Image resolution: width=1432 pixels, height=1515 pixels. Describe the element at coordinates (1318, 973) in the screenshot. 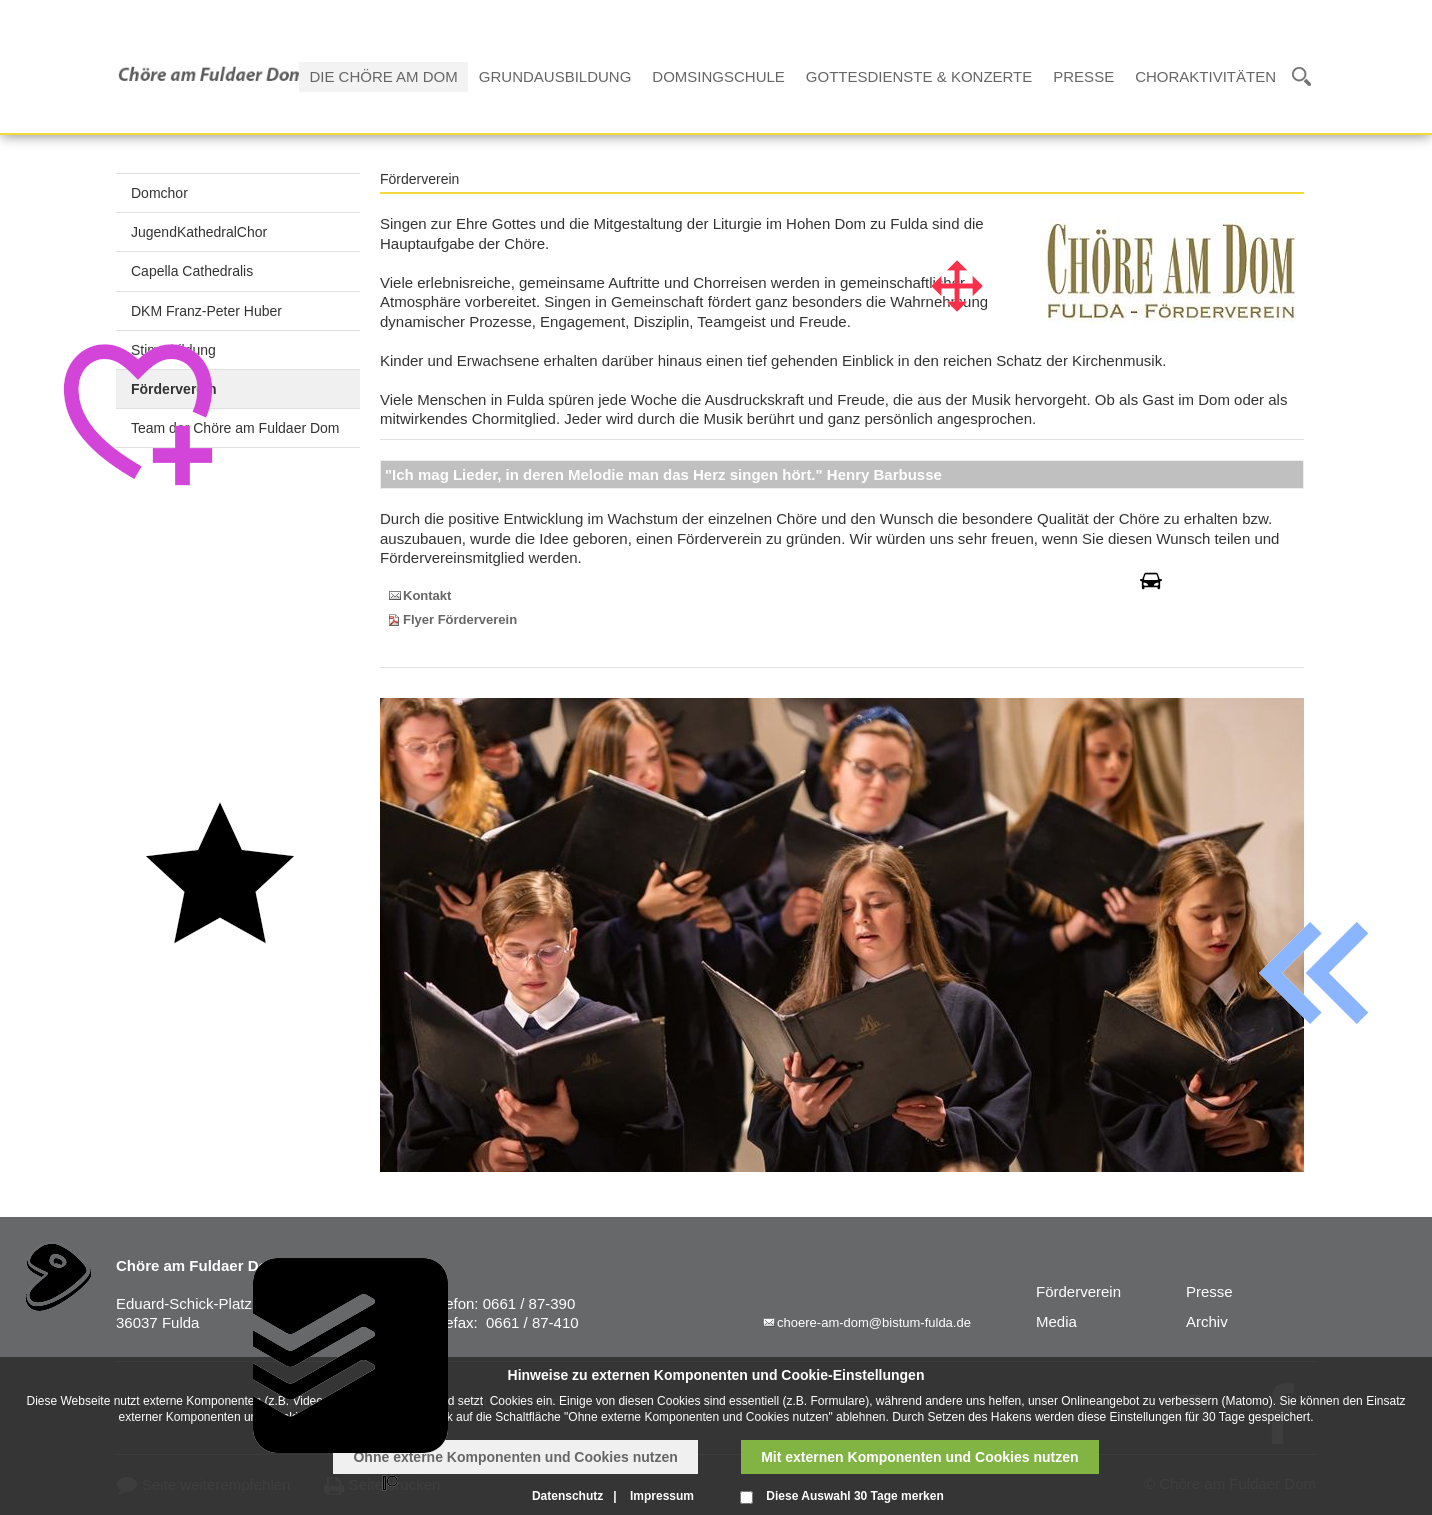

I see `go back to the previous section` at that location.